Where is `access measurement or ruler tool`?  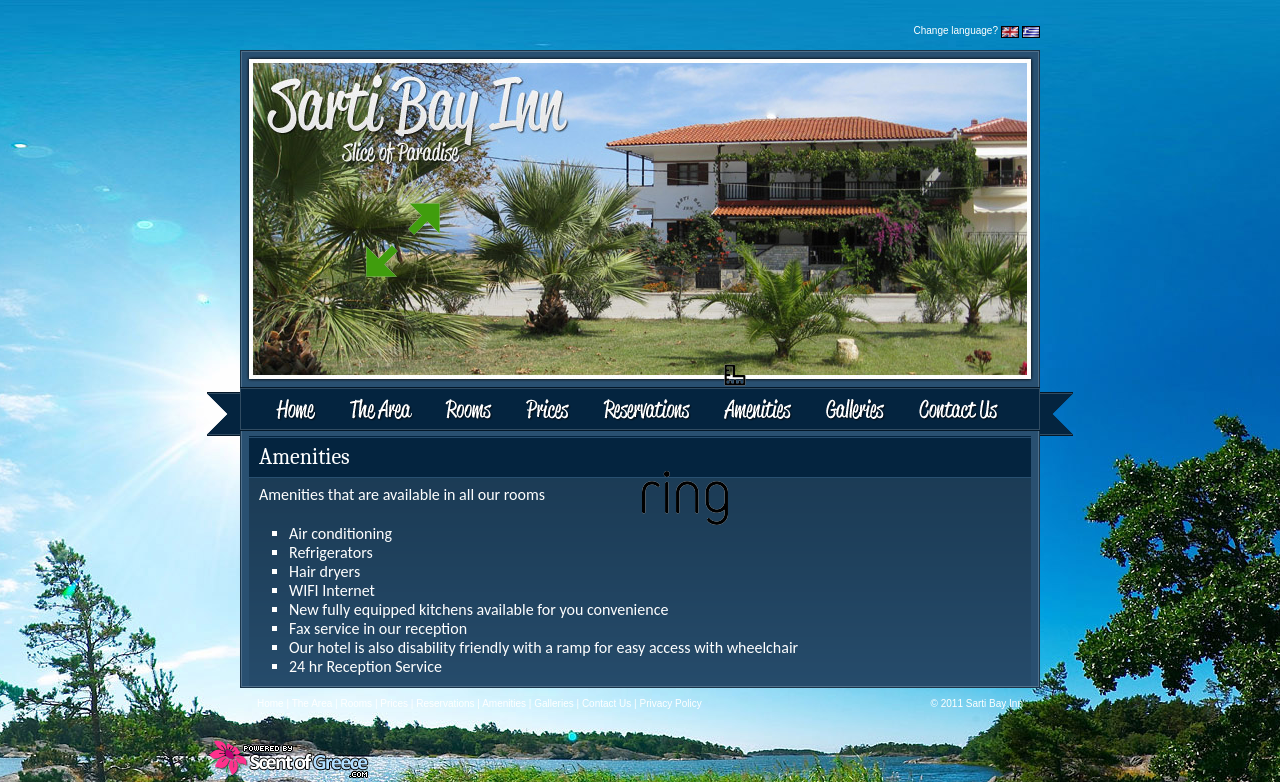 access measurement or ruler tool is located at coordinates (735, 375).